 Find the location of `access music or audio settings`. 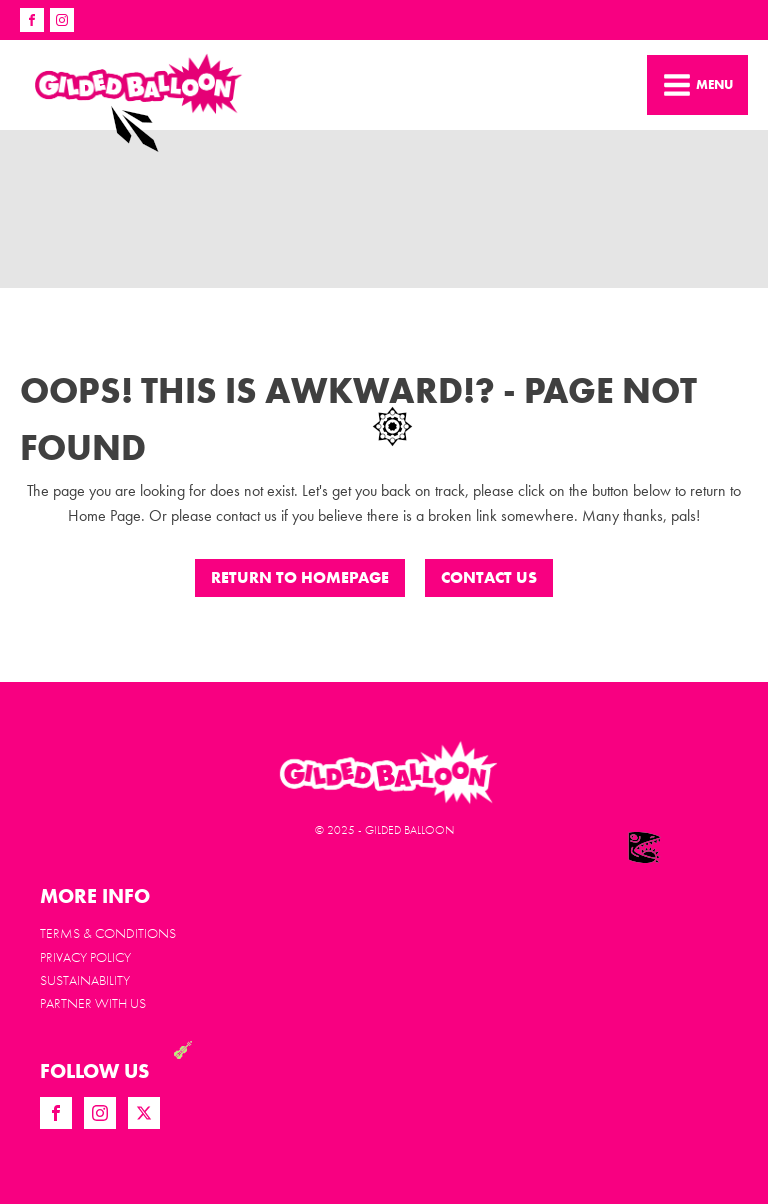

access music or audio settings is located at coordinates (183, 1050).